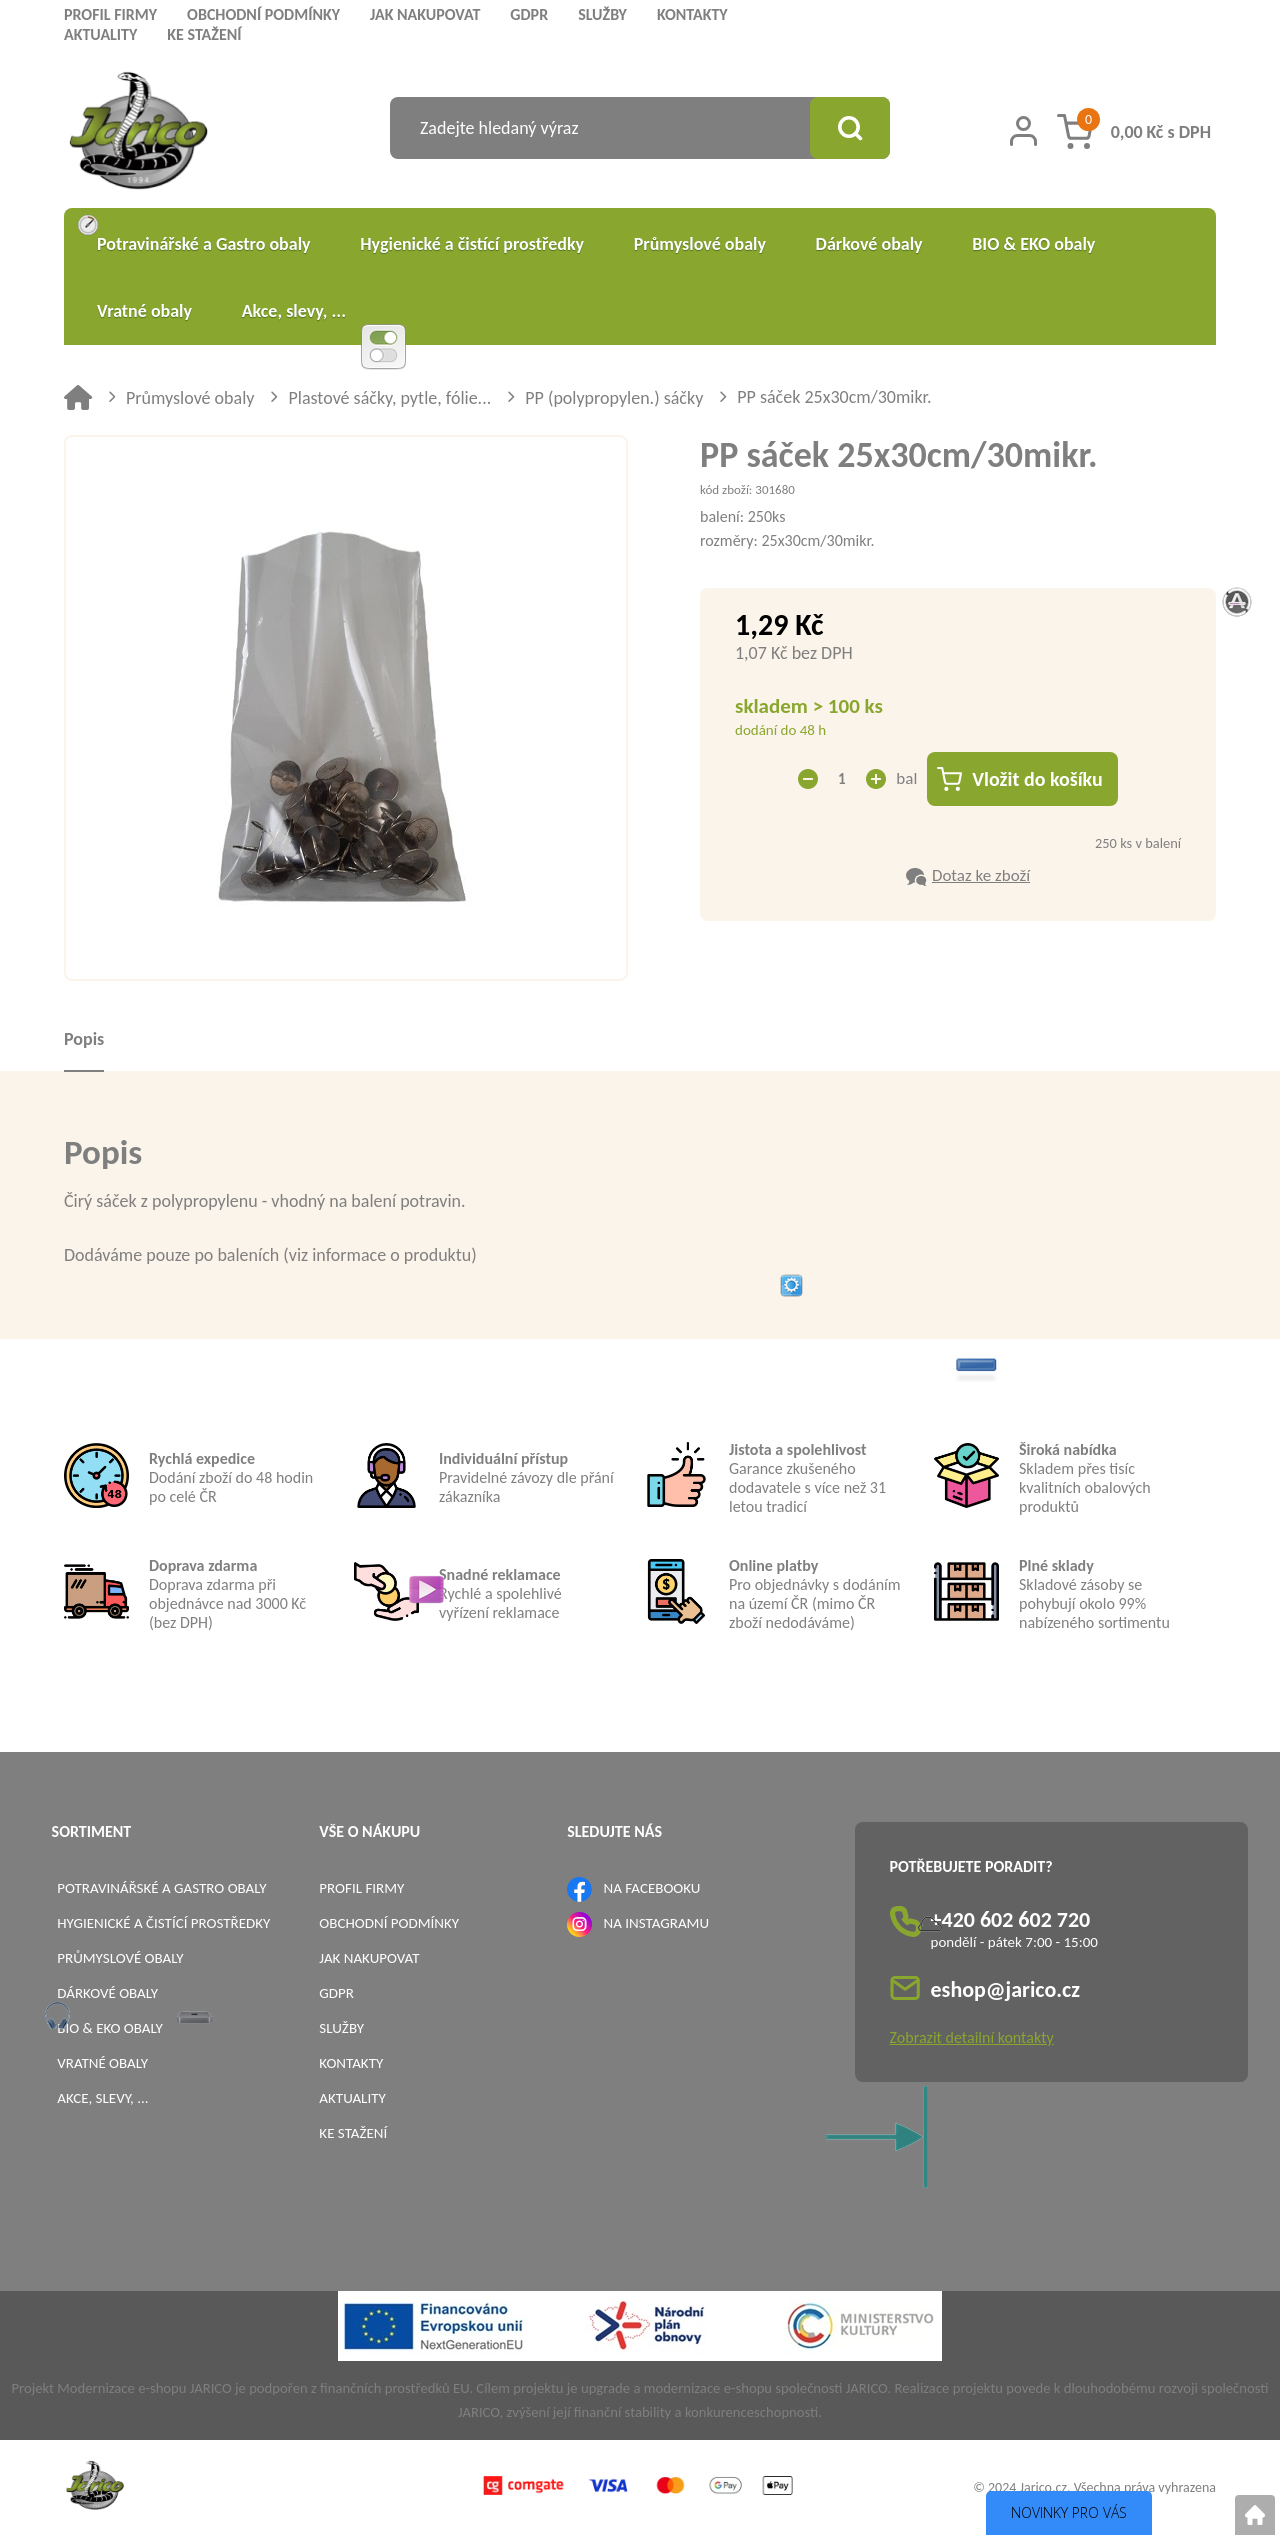 Image resolution: width=1280 pixels, height=2535 pixels. I want to click on open system settings or preferences, so click(383, 346).